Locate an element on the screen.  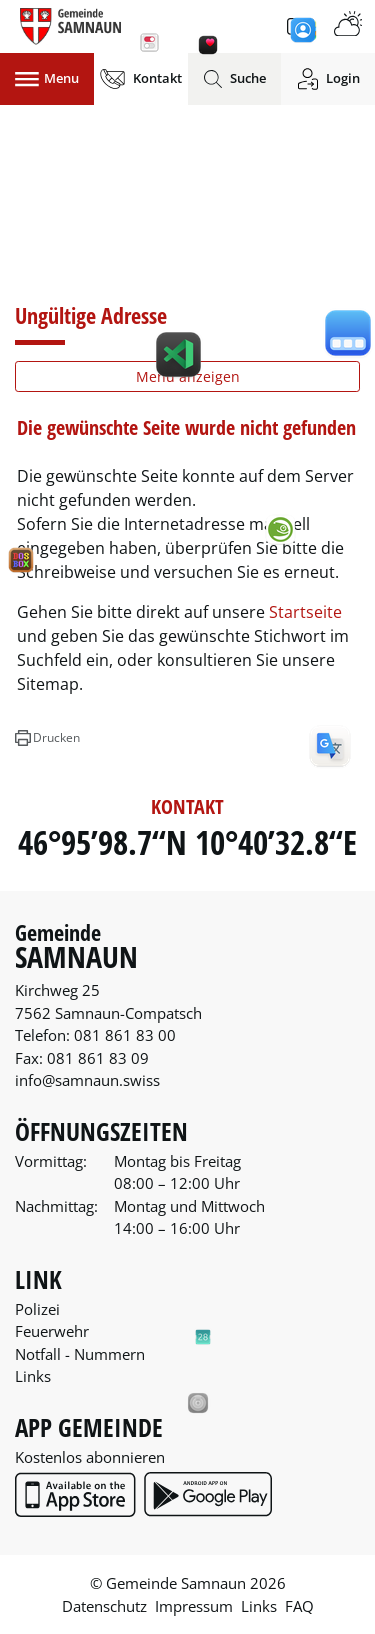
open the openSUSE linux application is located at coordinates (280, 529).